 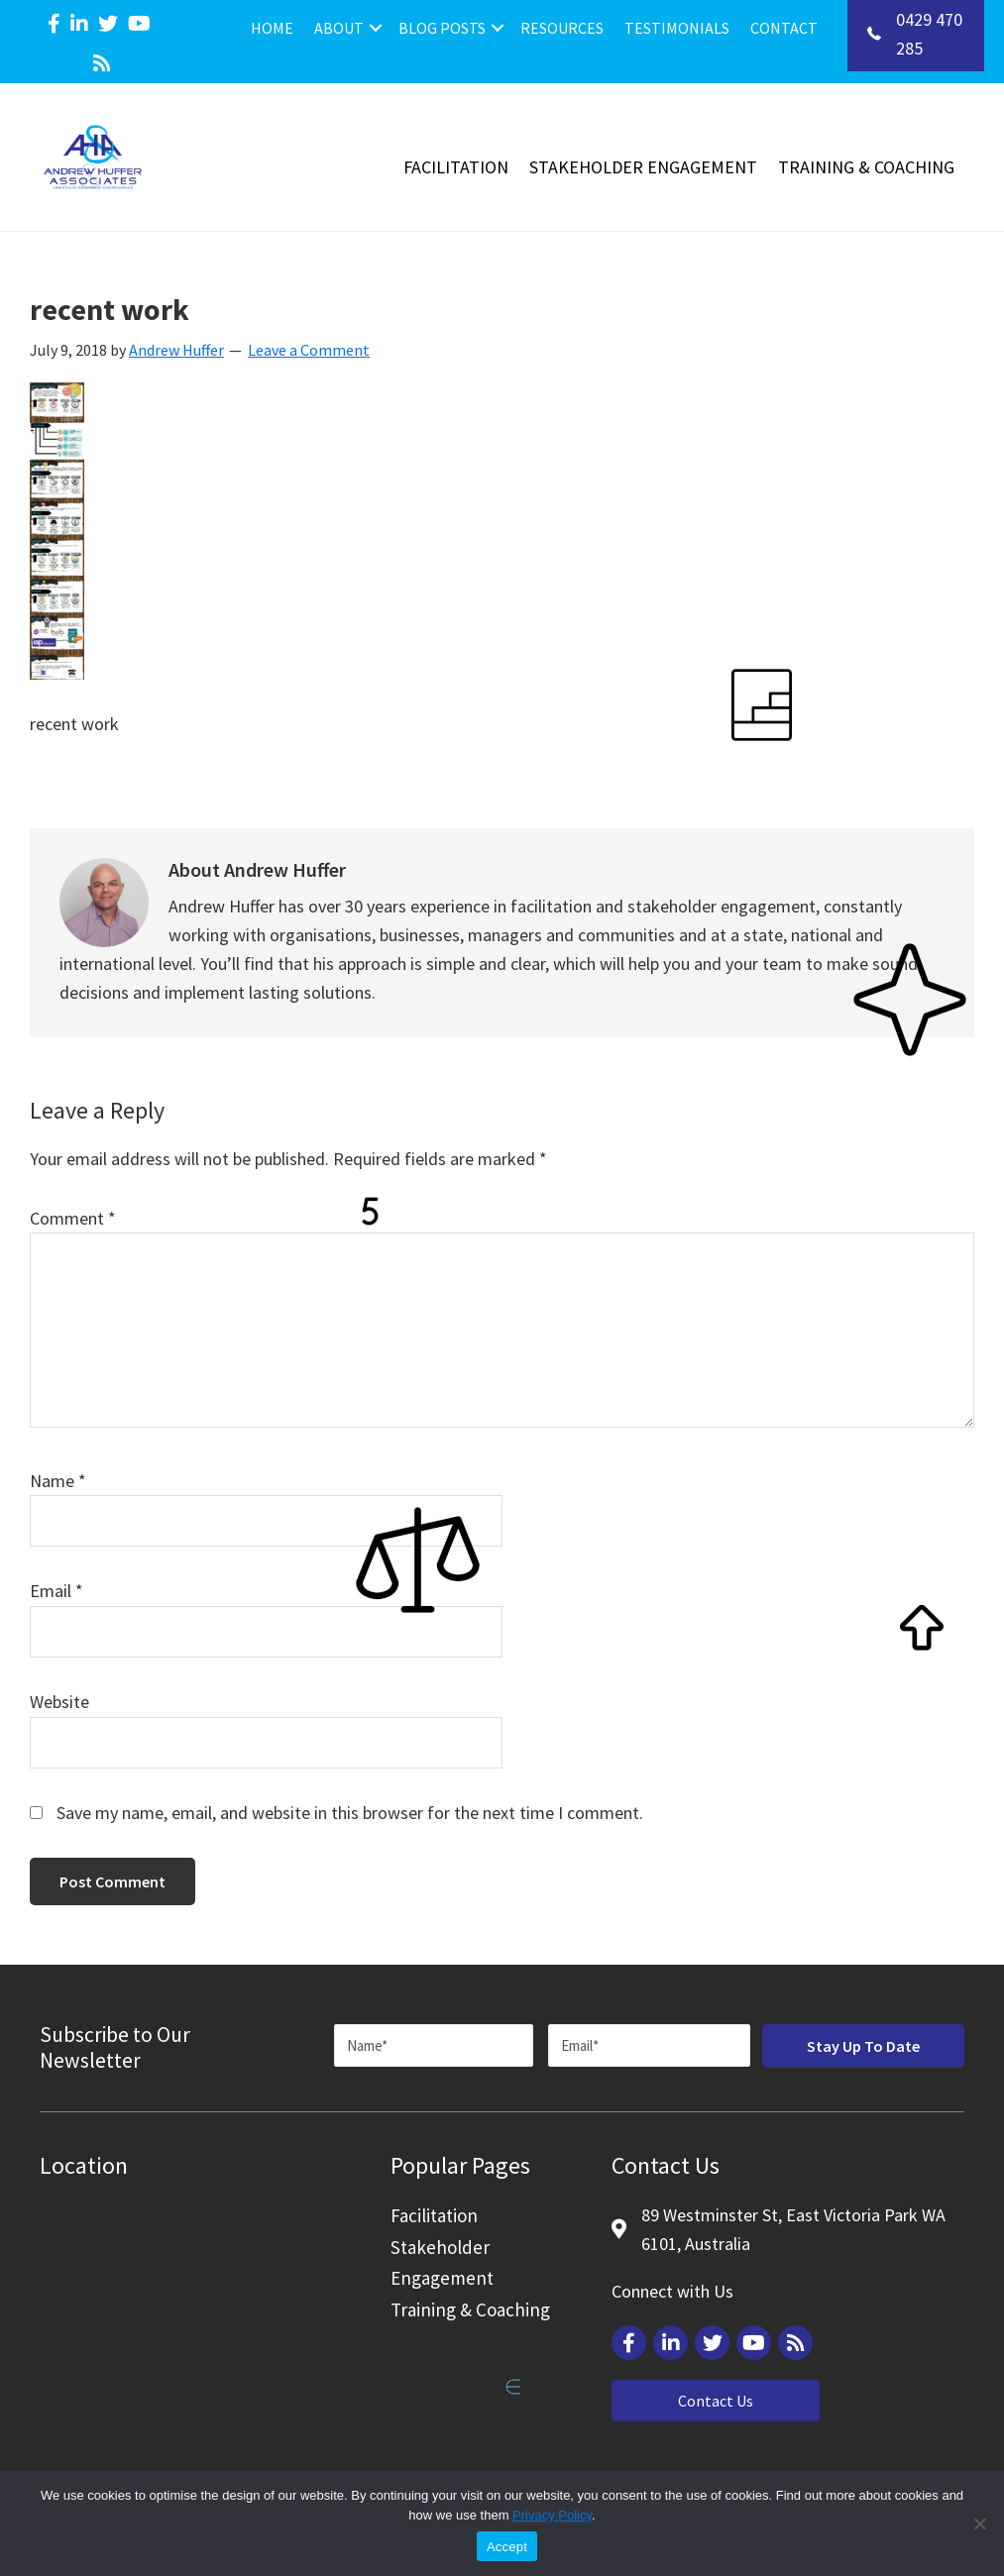 What do you see at coordinates (910, 1000) in the screenshot?
I see `indicates a special or featured item` at bounding box center [910, 1000].